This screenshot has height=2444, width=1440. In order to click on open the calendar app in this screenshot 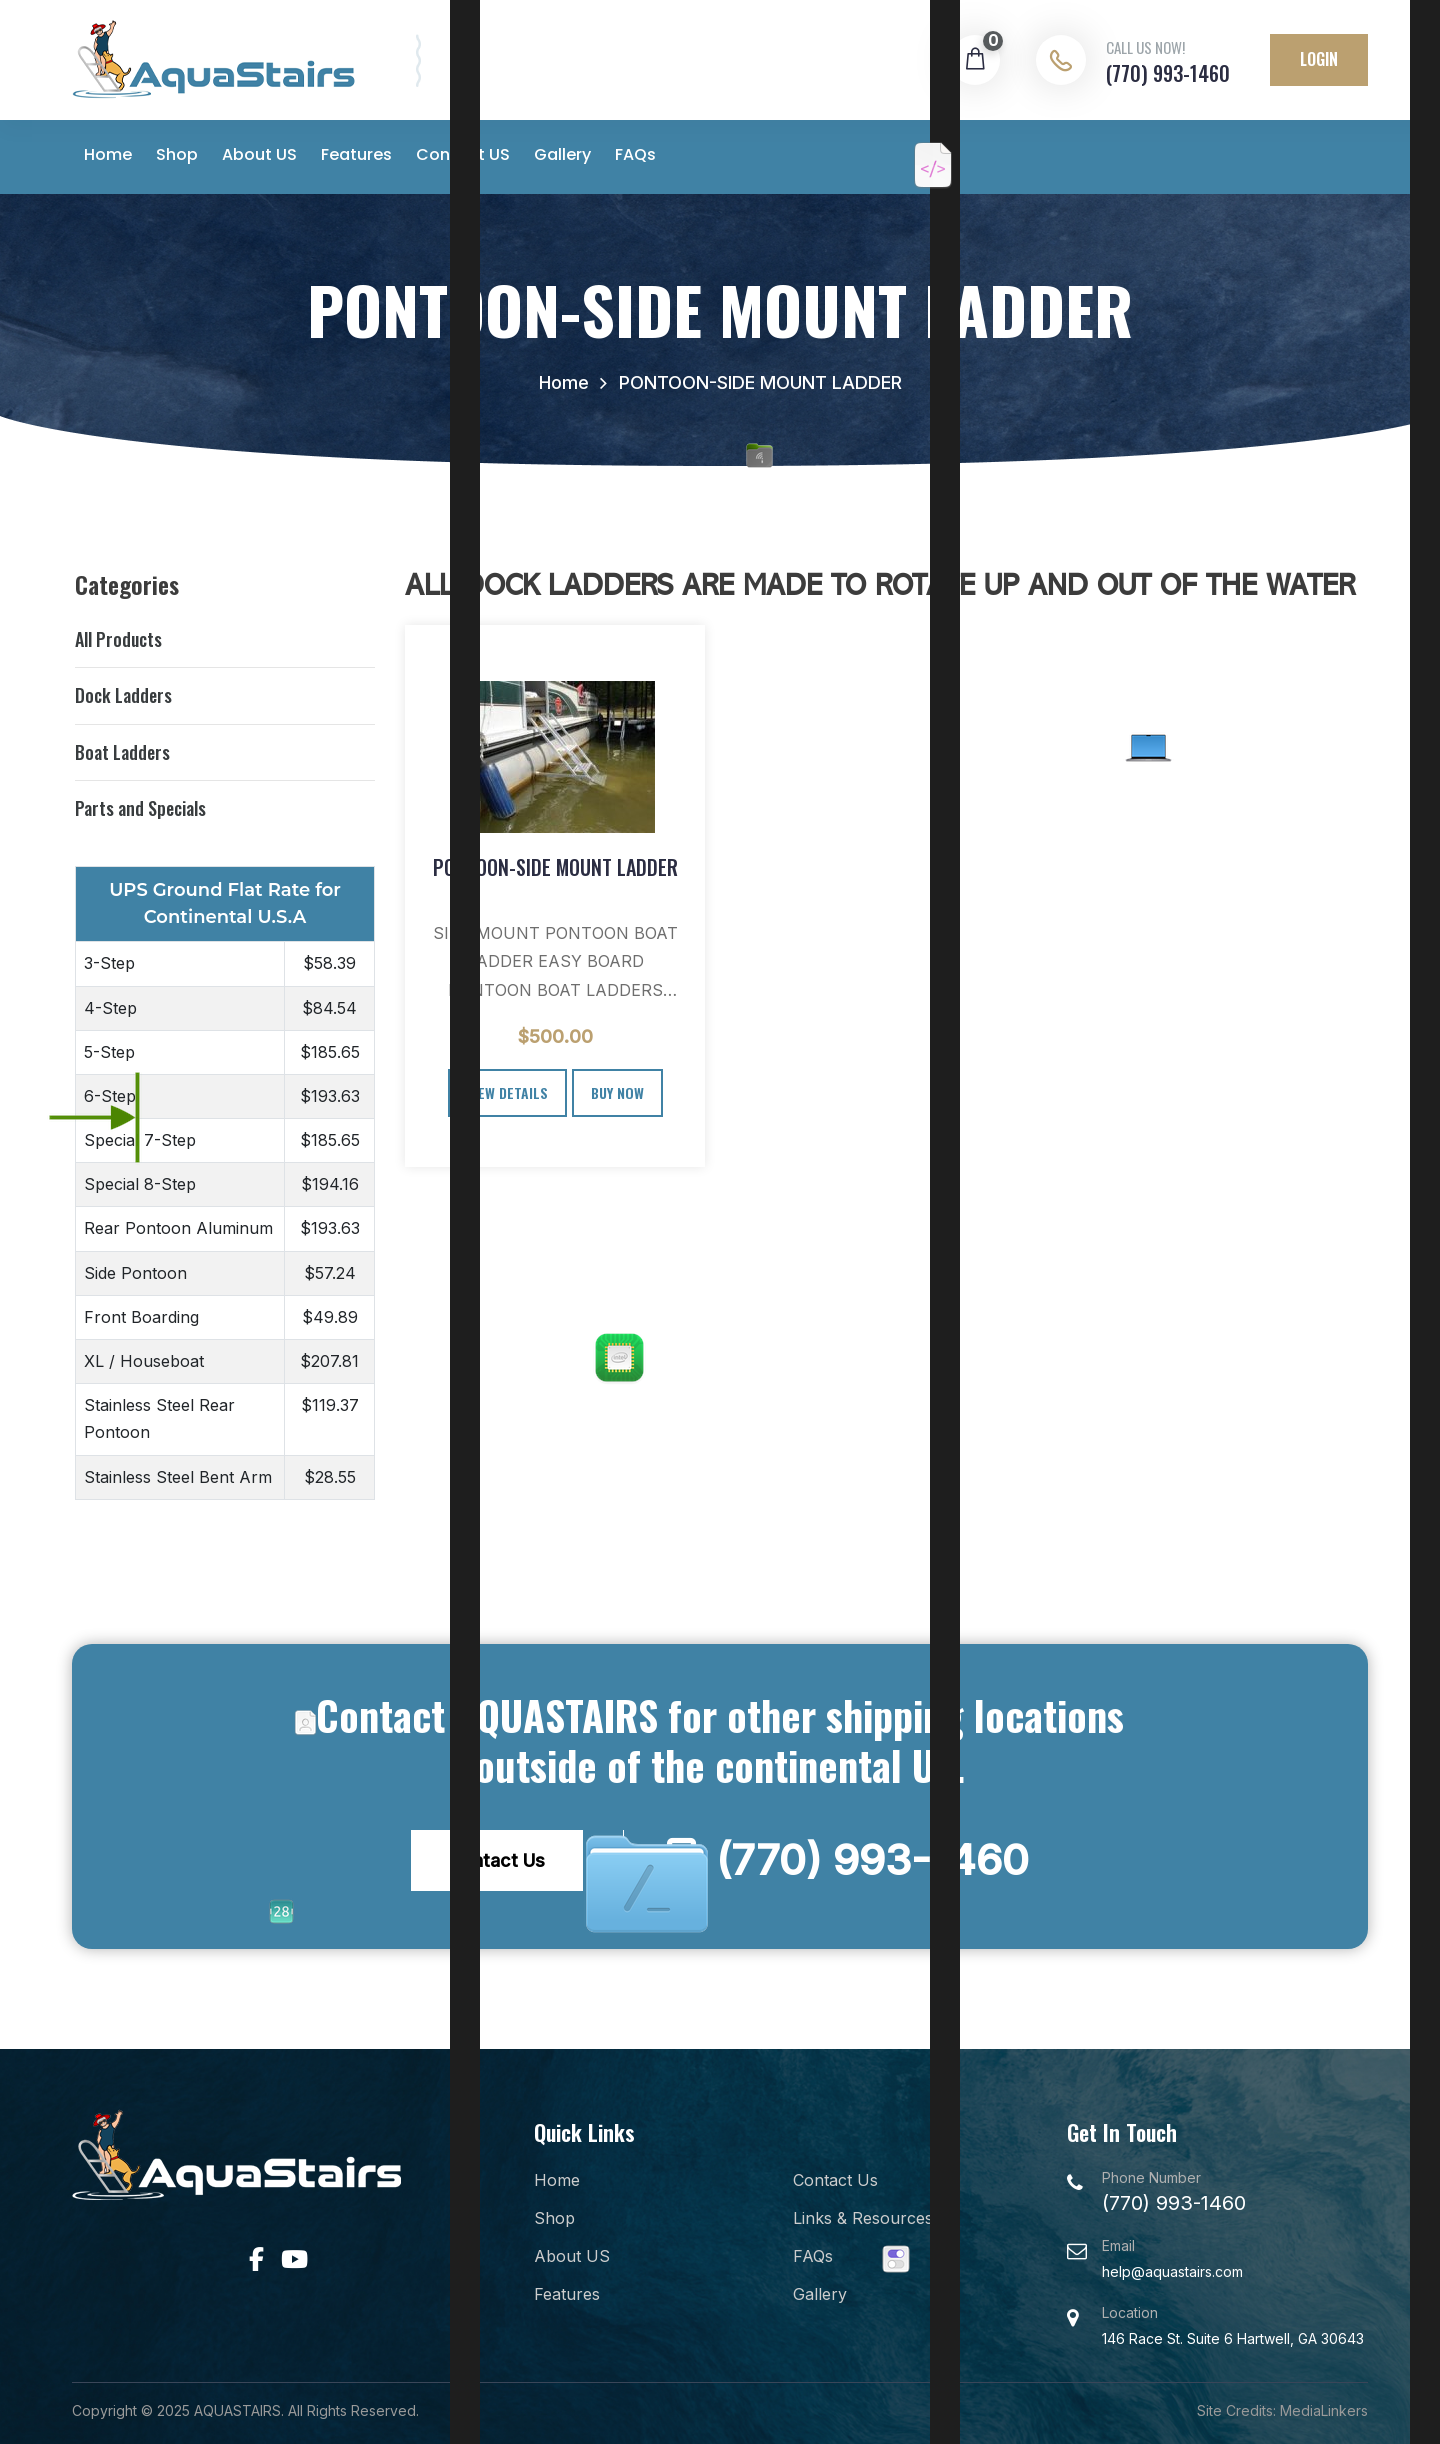, I will do `click(281, 1911)`.